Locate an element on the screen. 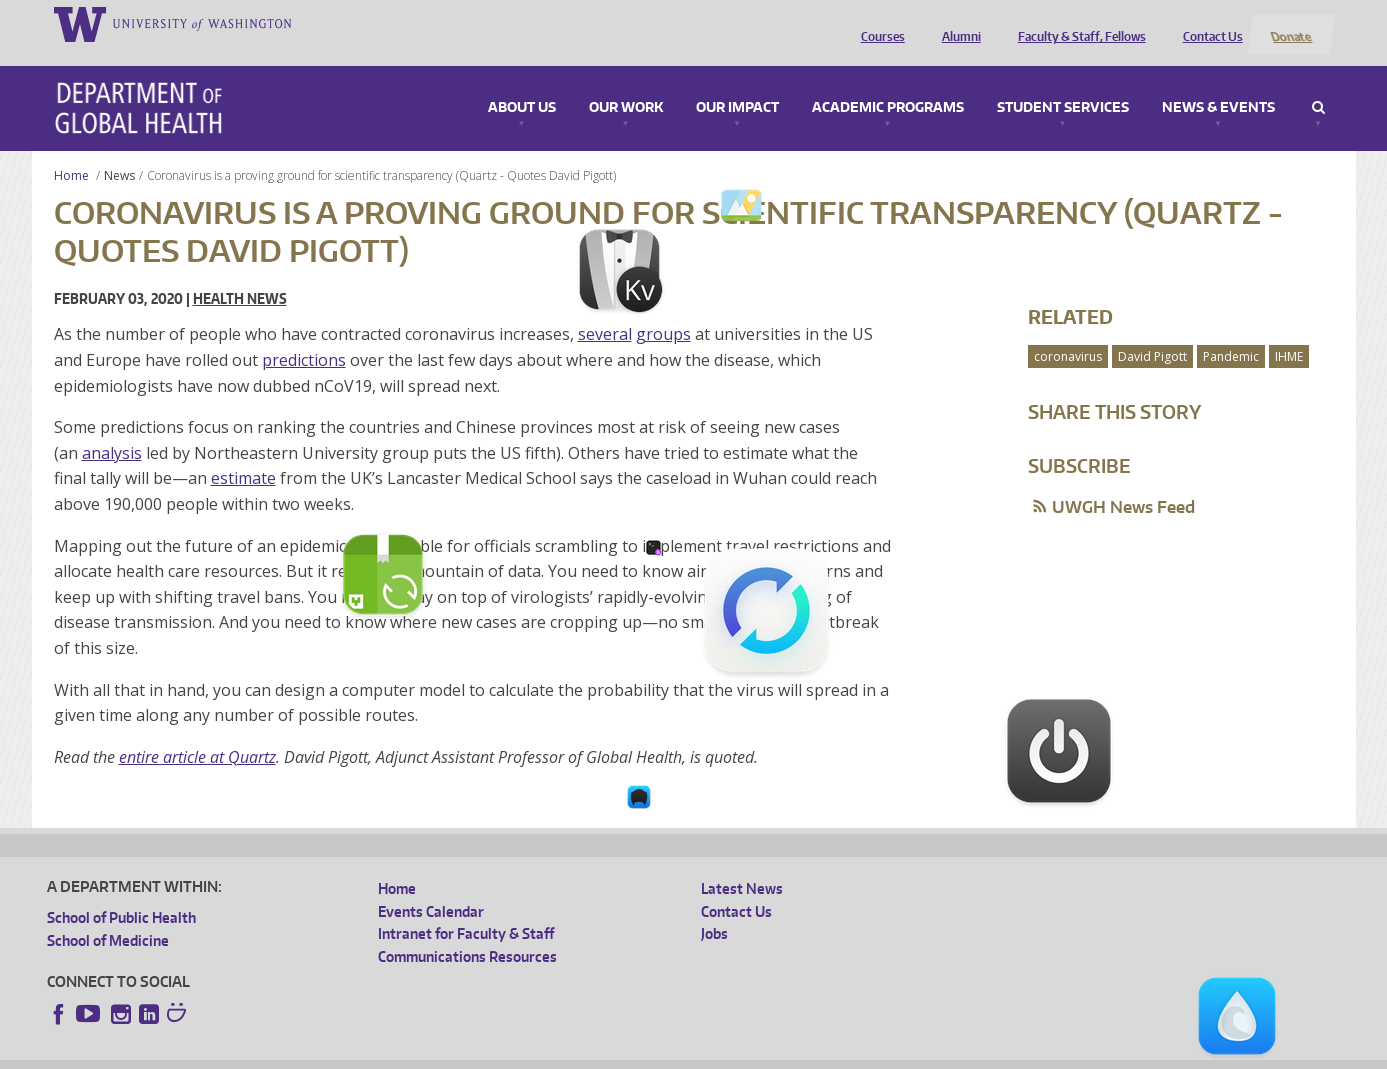 This screenshot has height=1069, width=1387. open the photos app is located at coordinates (741, 205).